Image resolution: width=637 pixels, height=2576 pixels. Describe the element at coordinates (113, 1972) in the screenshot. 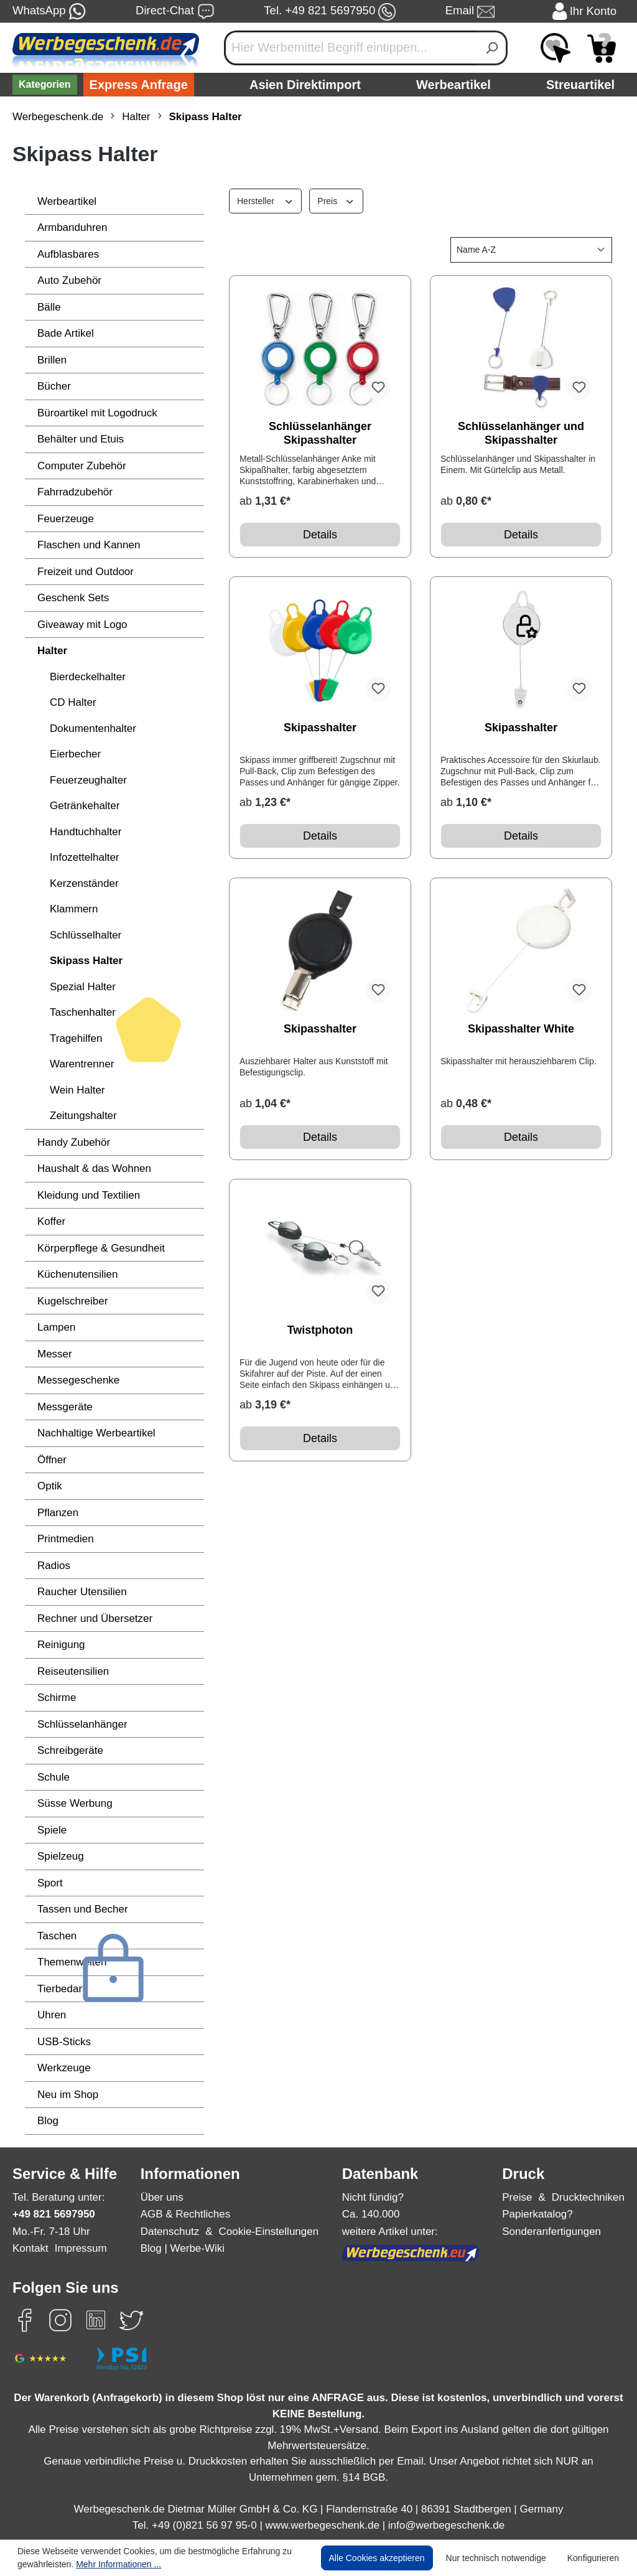

I see `lock or secure this item` at that location.